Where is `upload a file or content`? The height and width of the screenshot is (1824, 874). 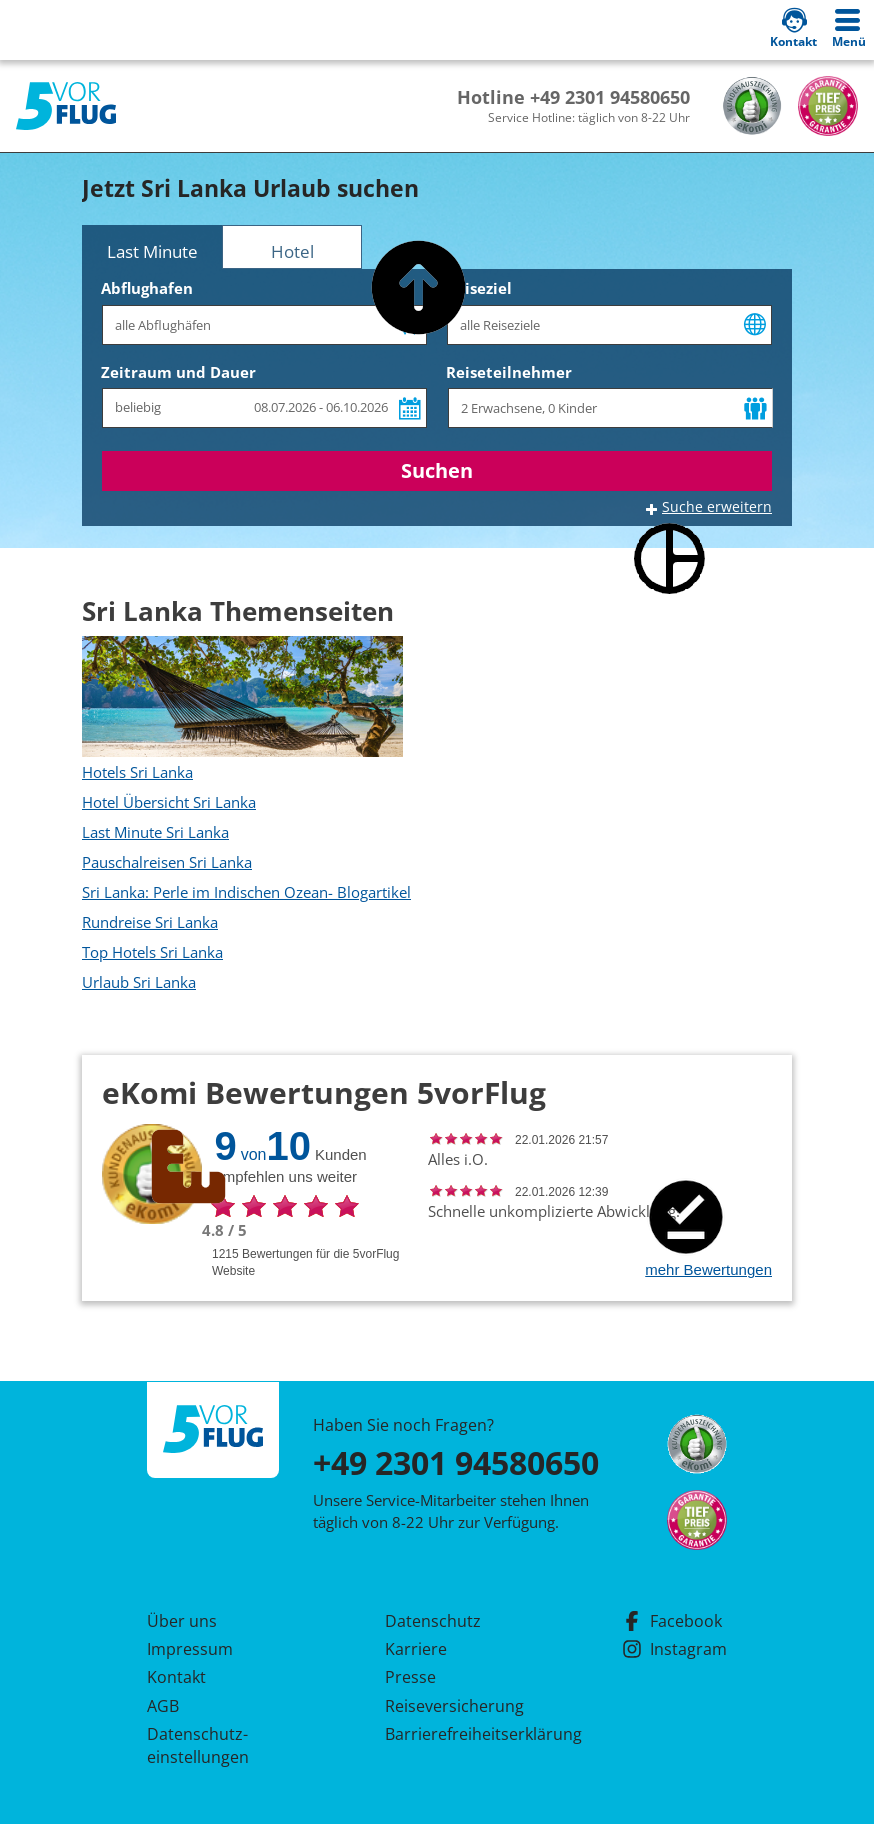 upload a file or content is located at coordinates (418, 287).